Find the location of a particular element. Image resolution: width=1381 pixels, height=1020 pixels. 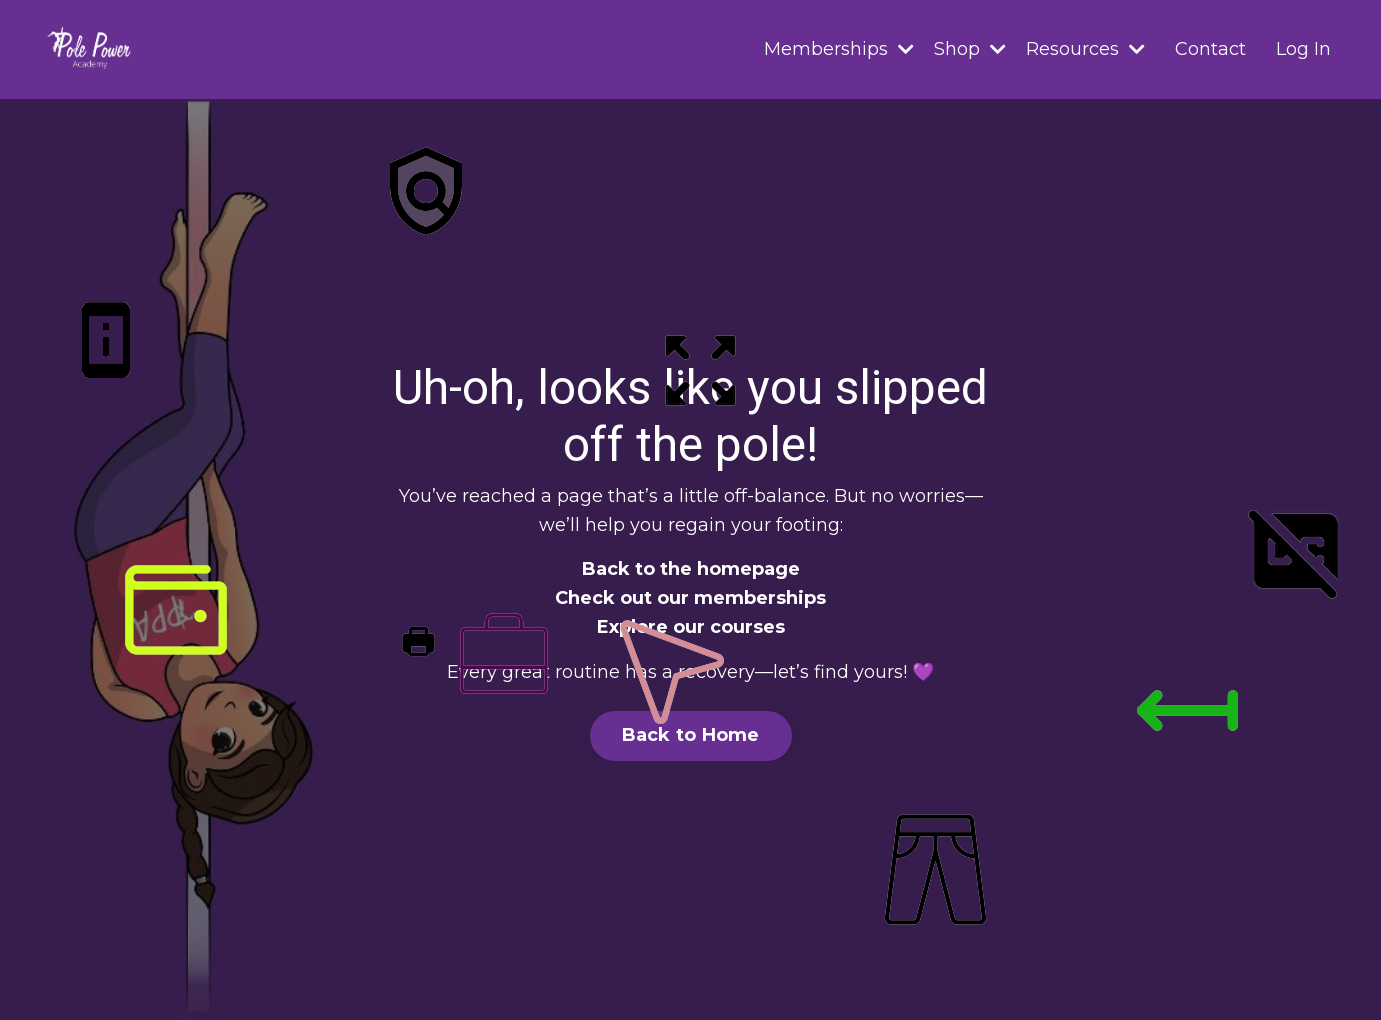

print the current document is located at coordinates (418, 641).